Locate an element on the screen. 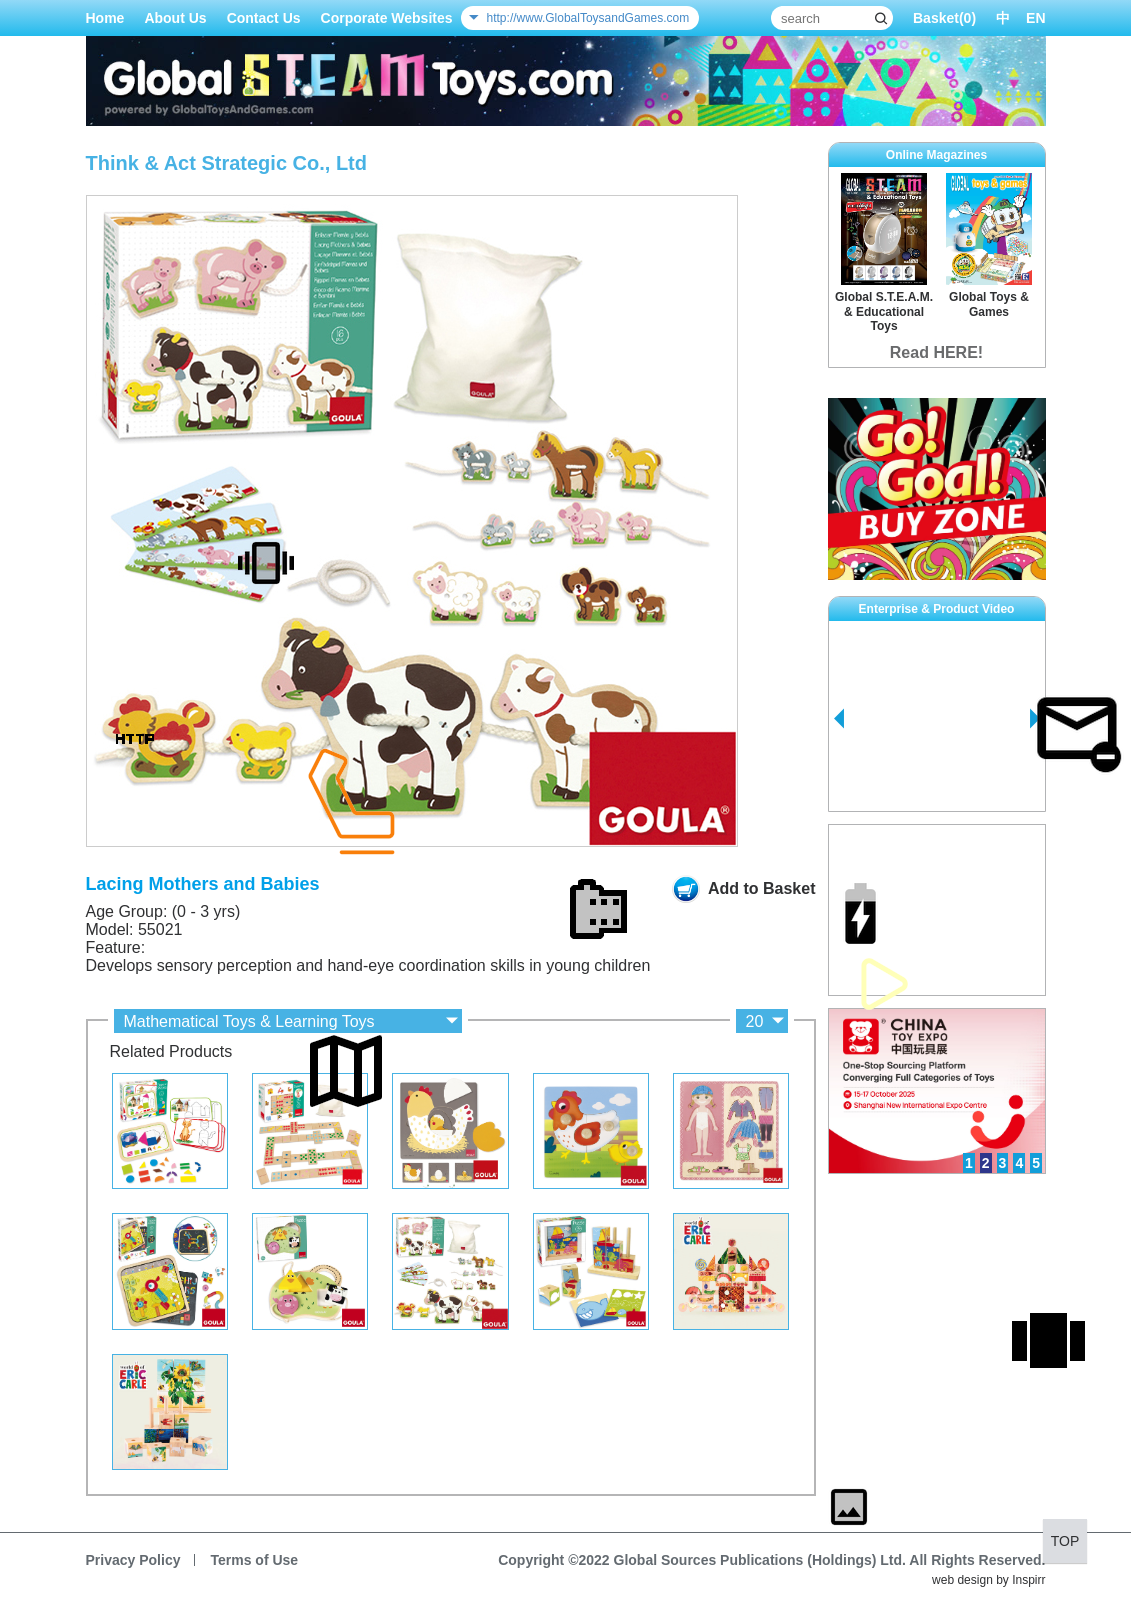 The height and width of the screenshot is (1607, 1131). open map view is located at coordinates (346, 1071).